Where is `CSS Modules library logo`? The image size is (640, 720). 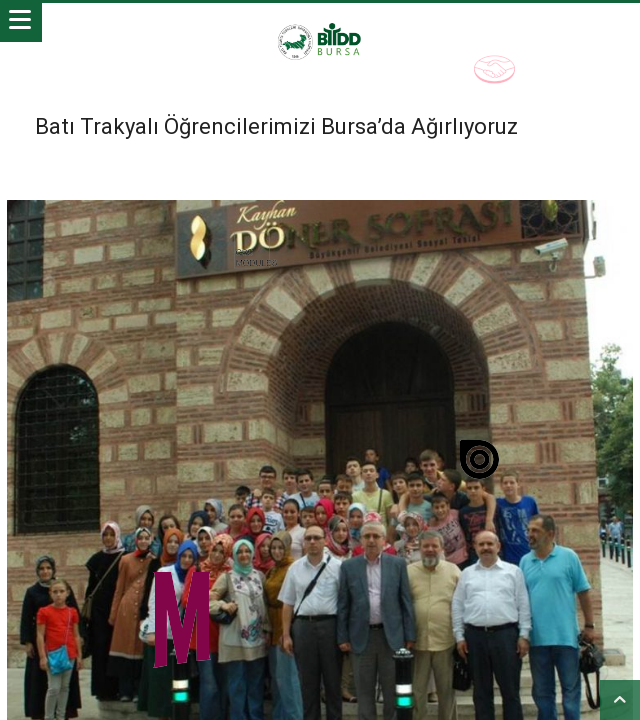
CSS Modules library logo is located at coordinates (255, 250).